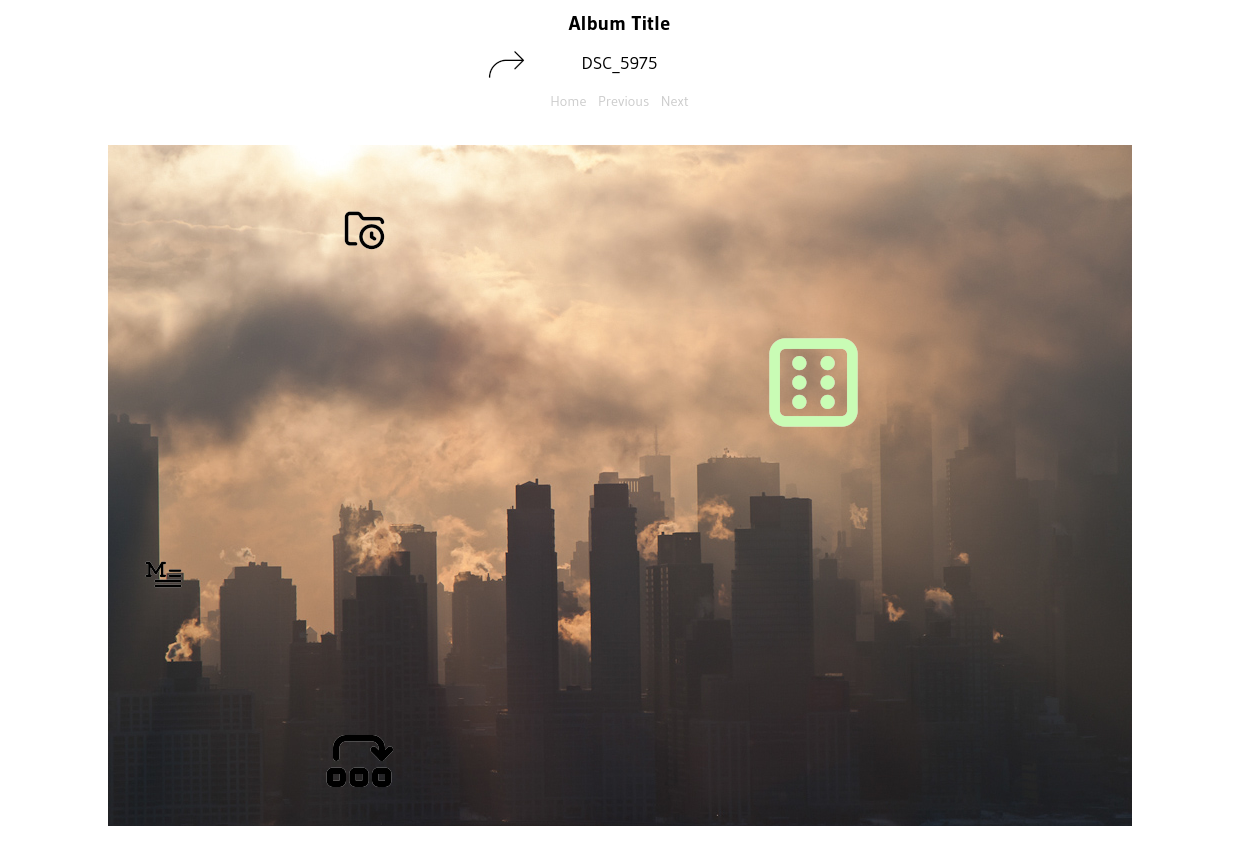  I want to click on reorder items in a list, so click(359, 761).